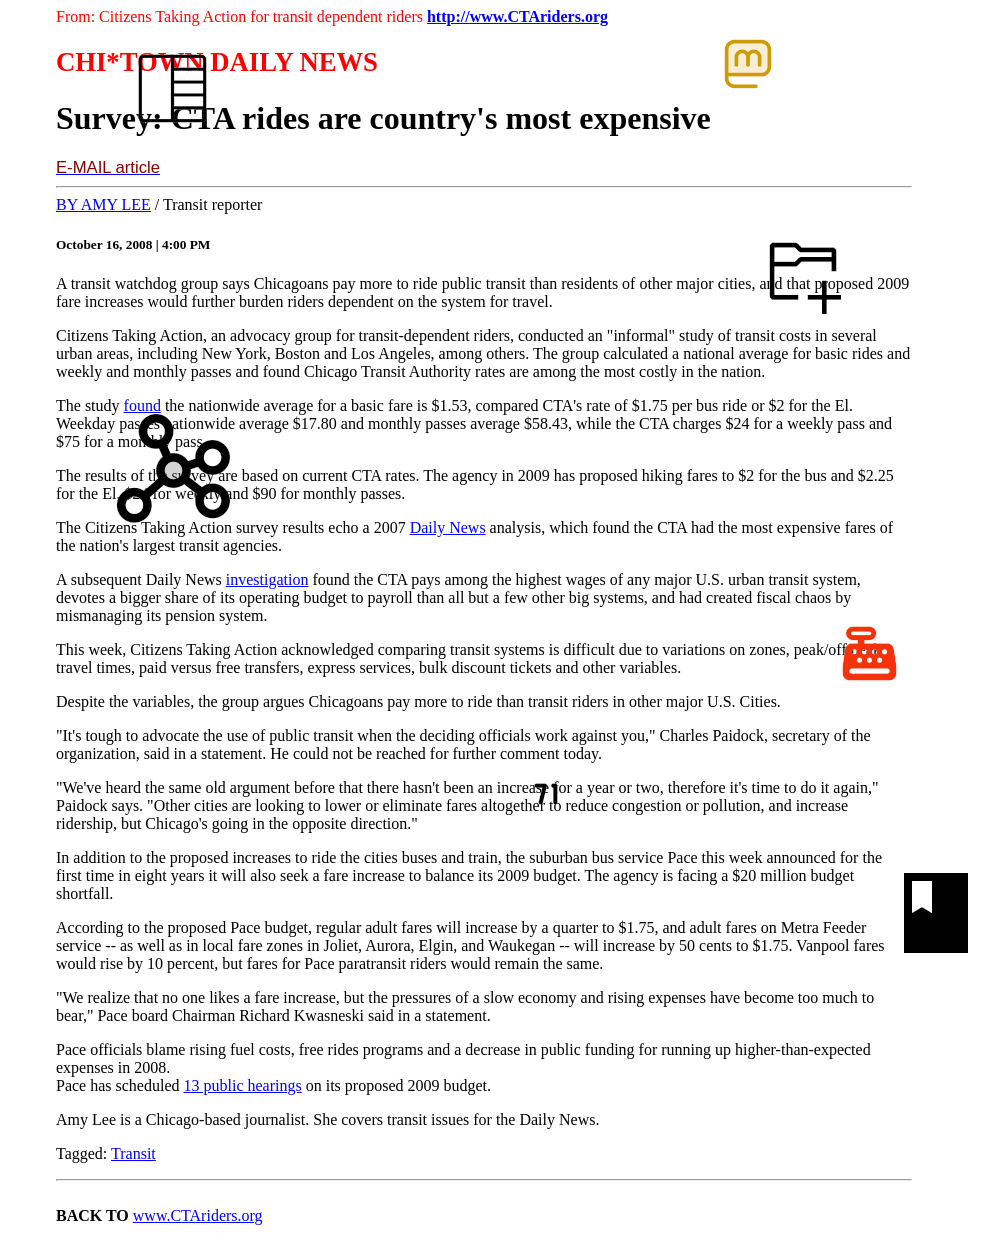  I want to click on view network connections or relationships, so click(173, 470).